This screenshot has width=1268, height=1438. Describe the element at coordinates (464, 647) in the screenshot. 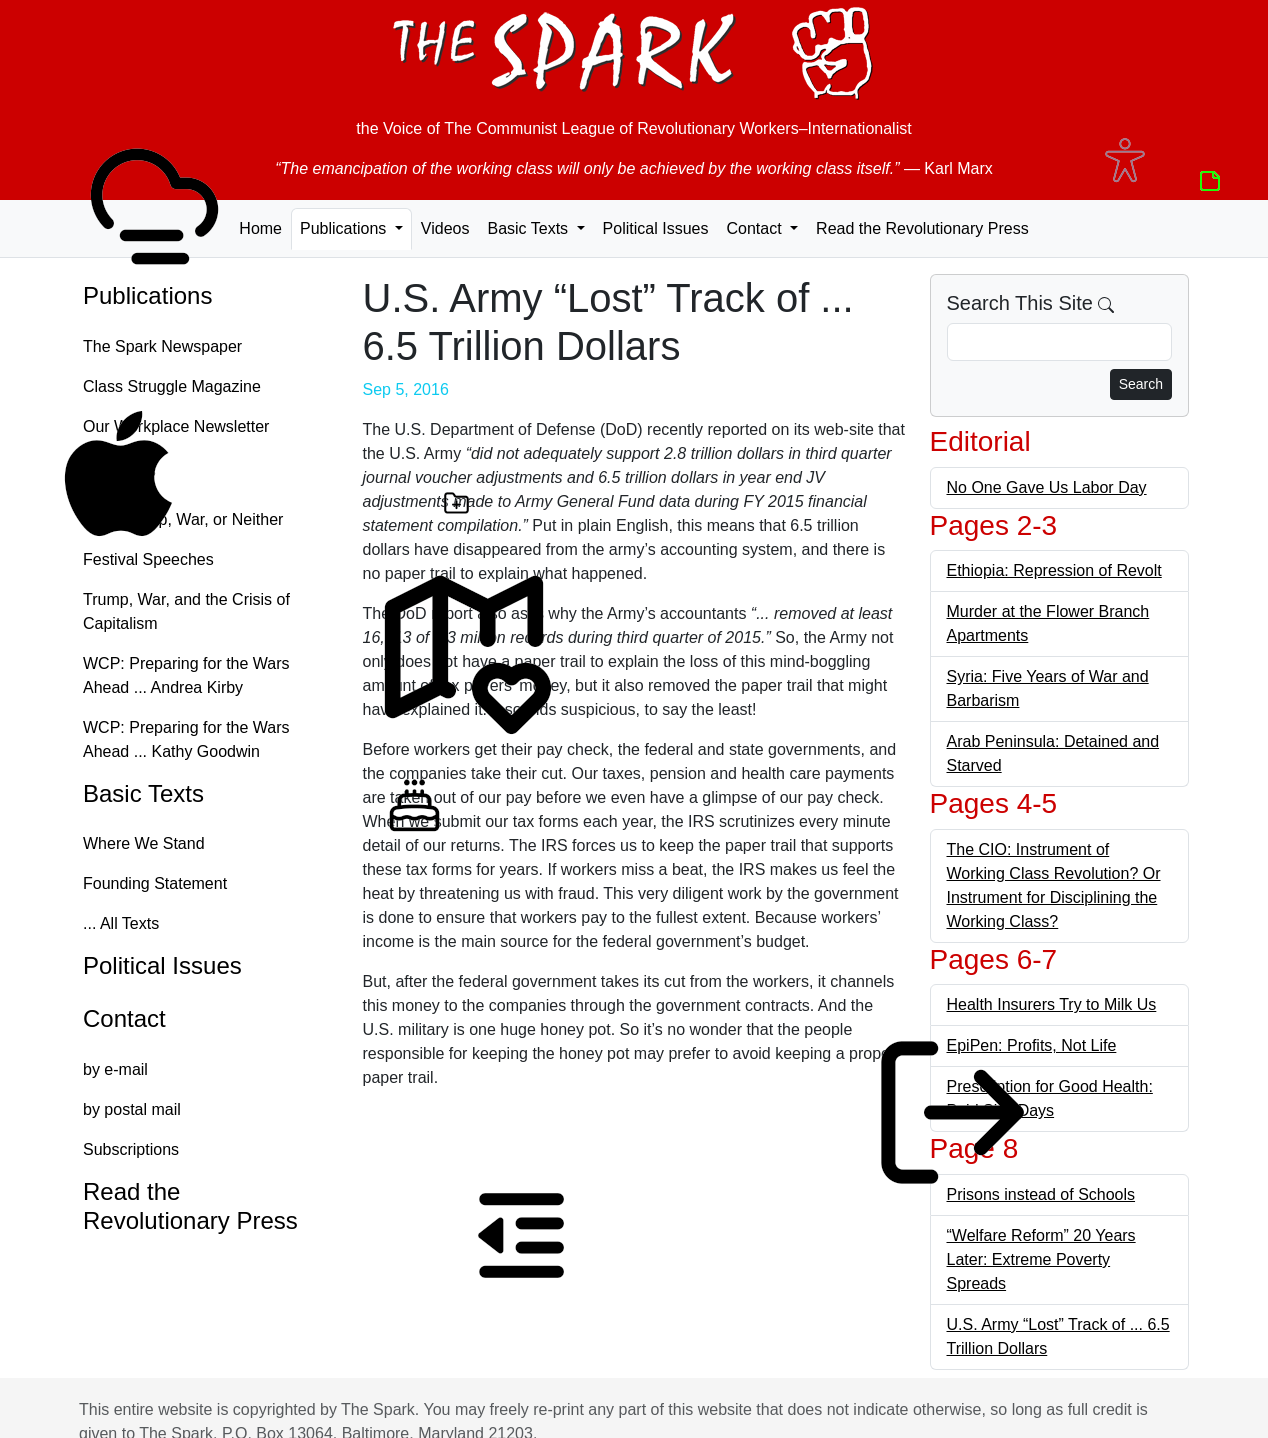

I see `view favorite locations on map` at that location.